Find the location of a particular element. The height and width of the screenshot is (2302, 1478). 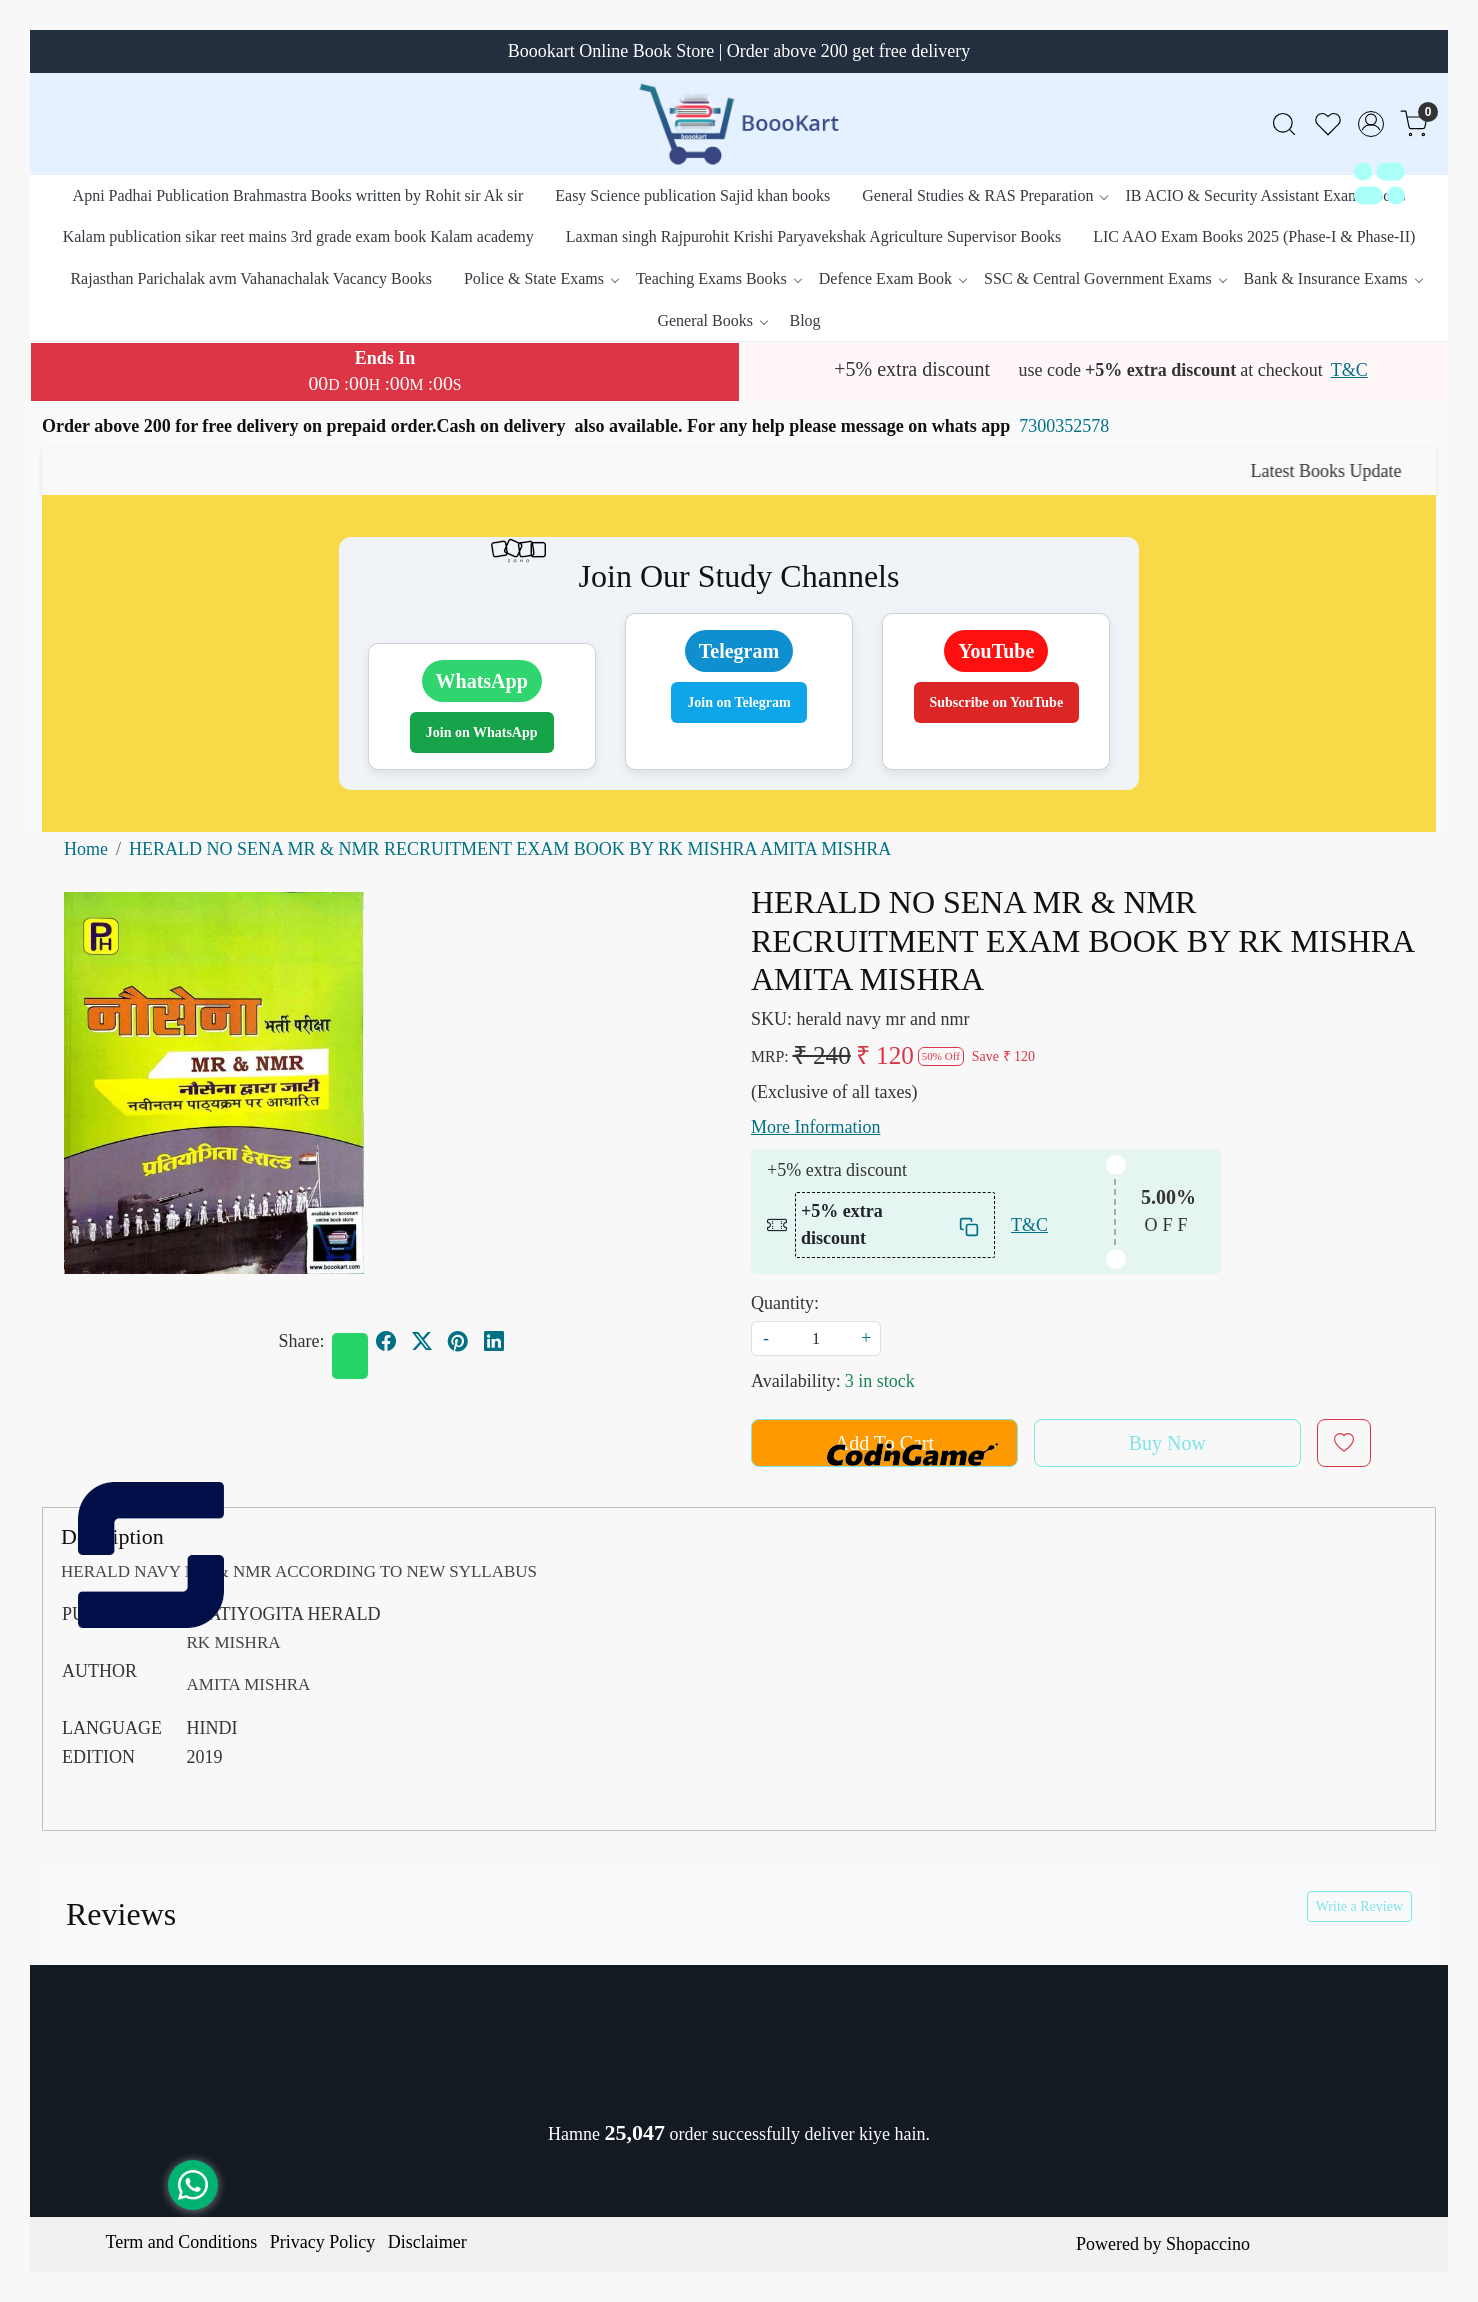

fonoma app or service logo is located at coordinates (1379, 183).